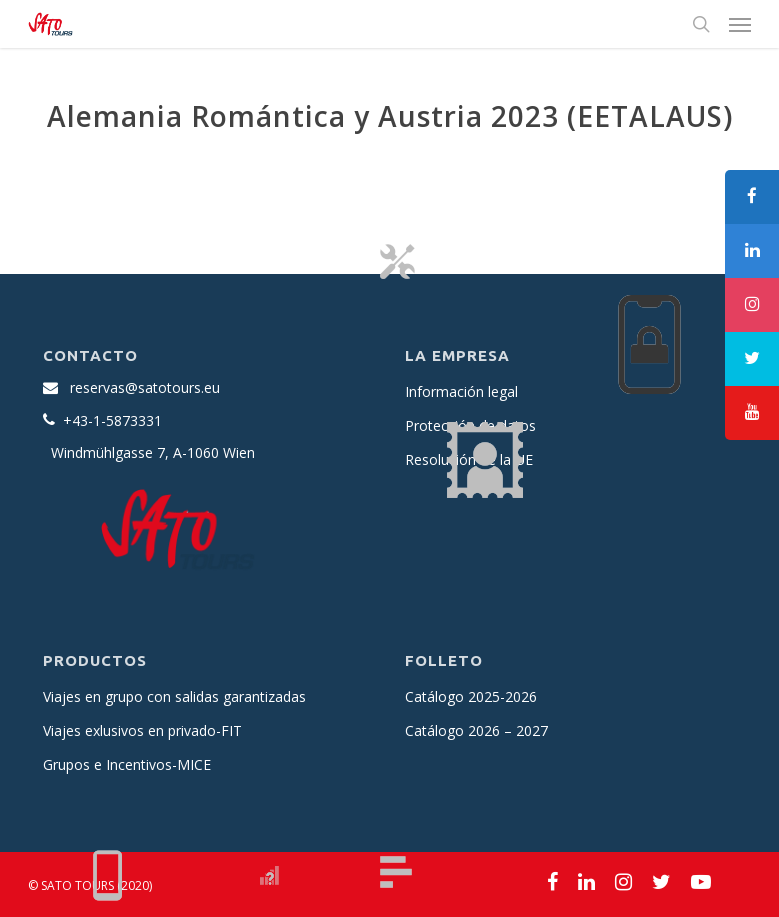 This screenshot has height=917, width=779. What do you see at coordinates (396, 872) in the screenshot?
I see `align text to the left margin` at bounding box center [396, 872].